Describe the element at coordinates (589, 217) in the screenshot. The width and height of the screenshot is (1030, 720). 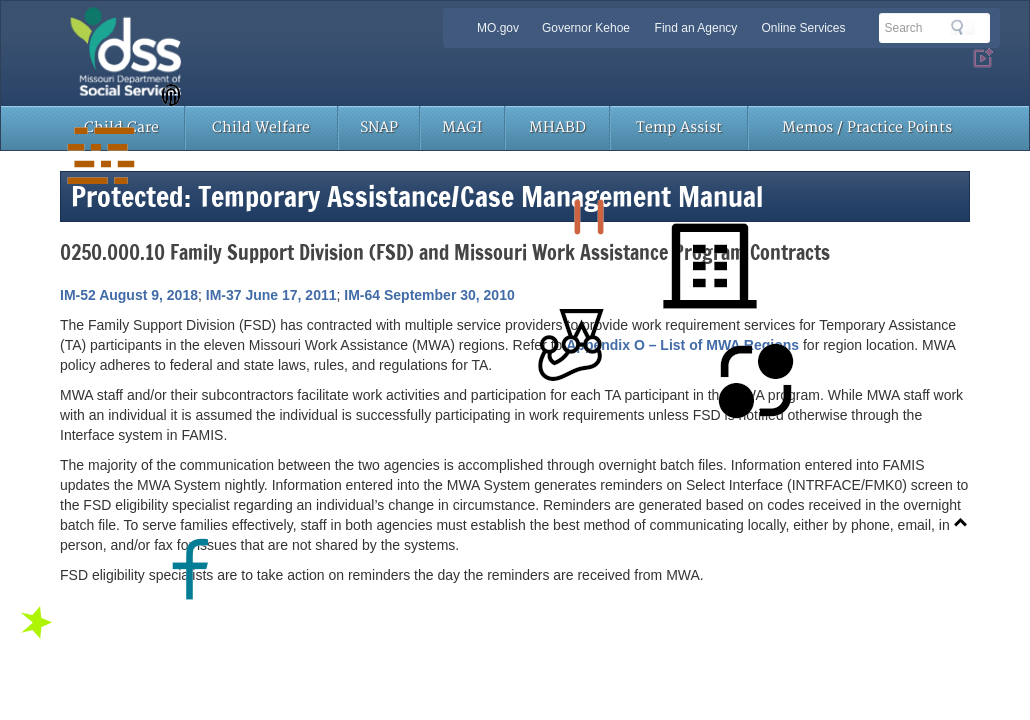
I see `pause media playback` at that location.